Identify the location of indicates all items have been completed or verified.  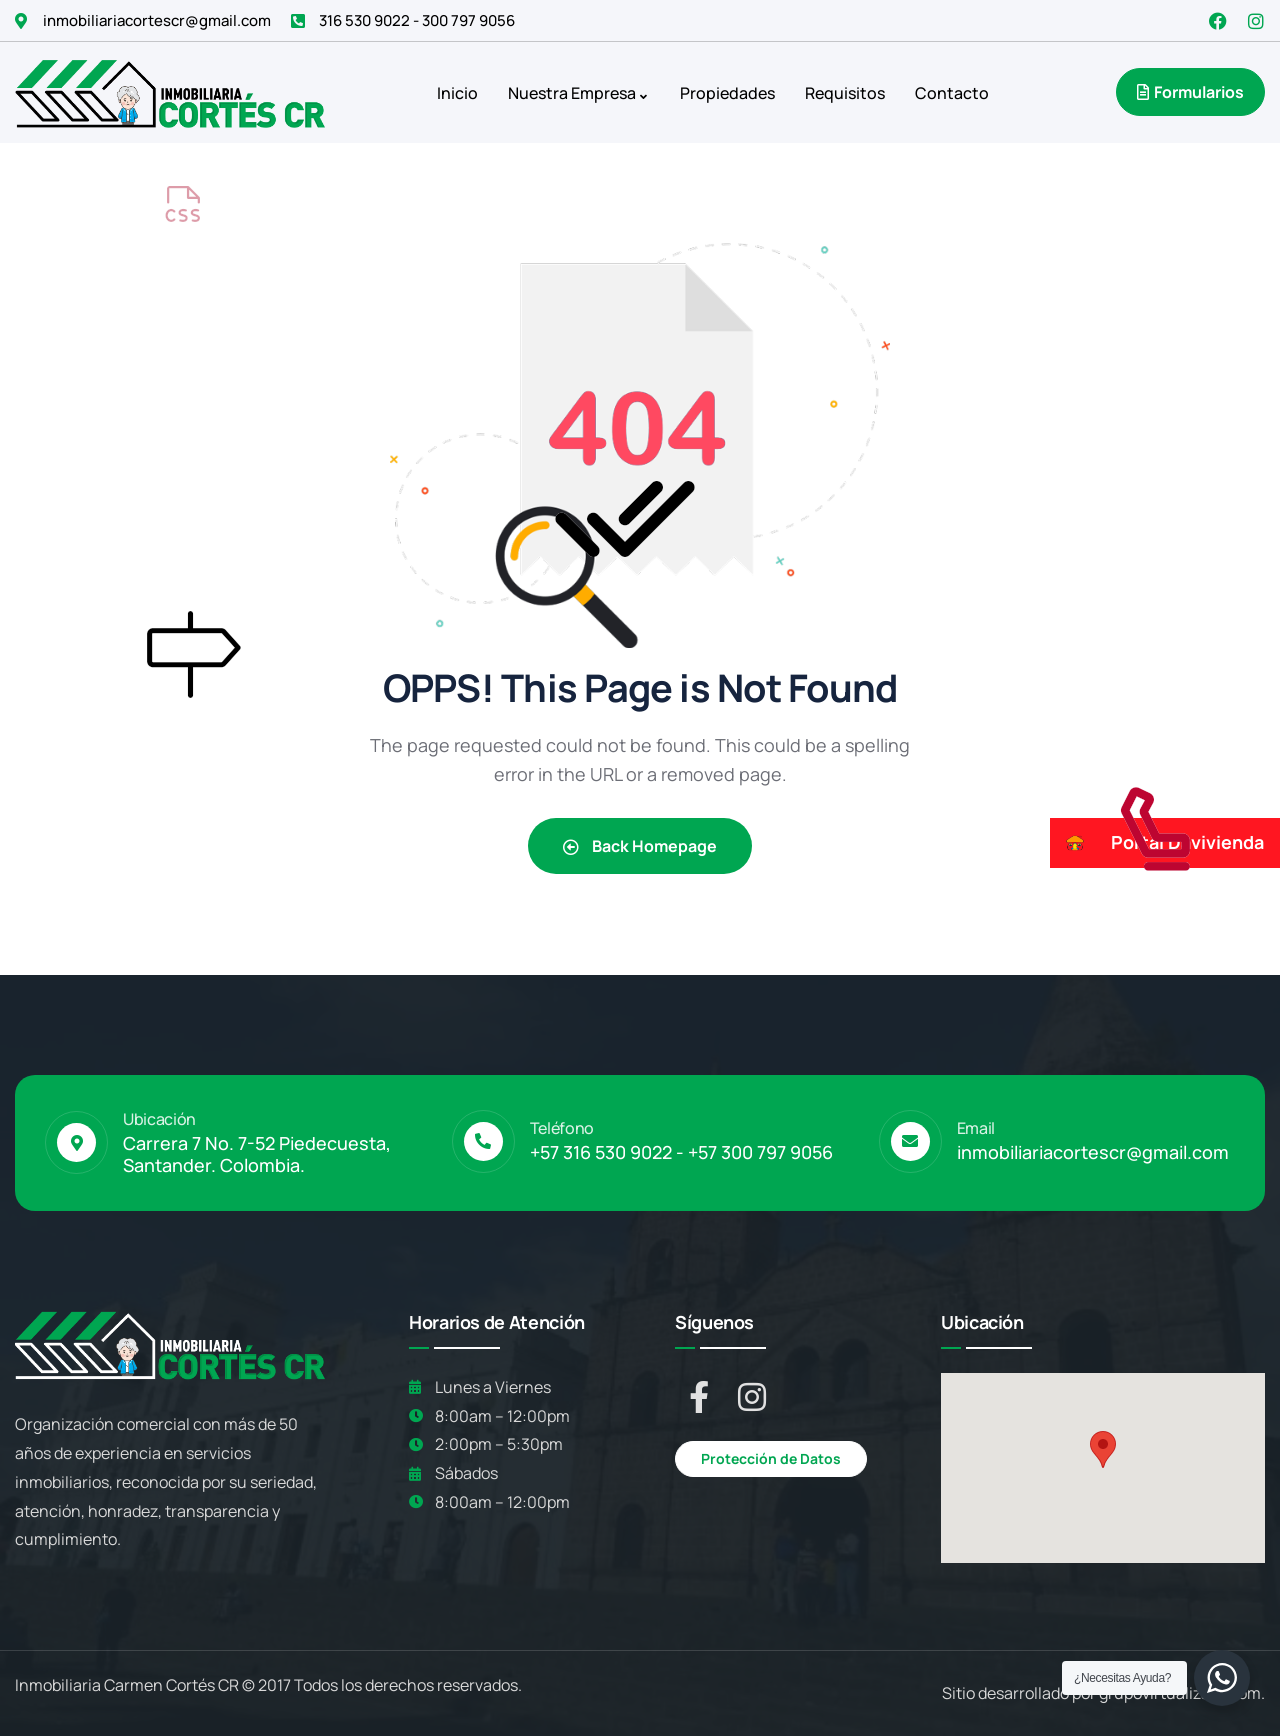
(625, 519).